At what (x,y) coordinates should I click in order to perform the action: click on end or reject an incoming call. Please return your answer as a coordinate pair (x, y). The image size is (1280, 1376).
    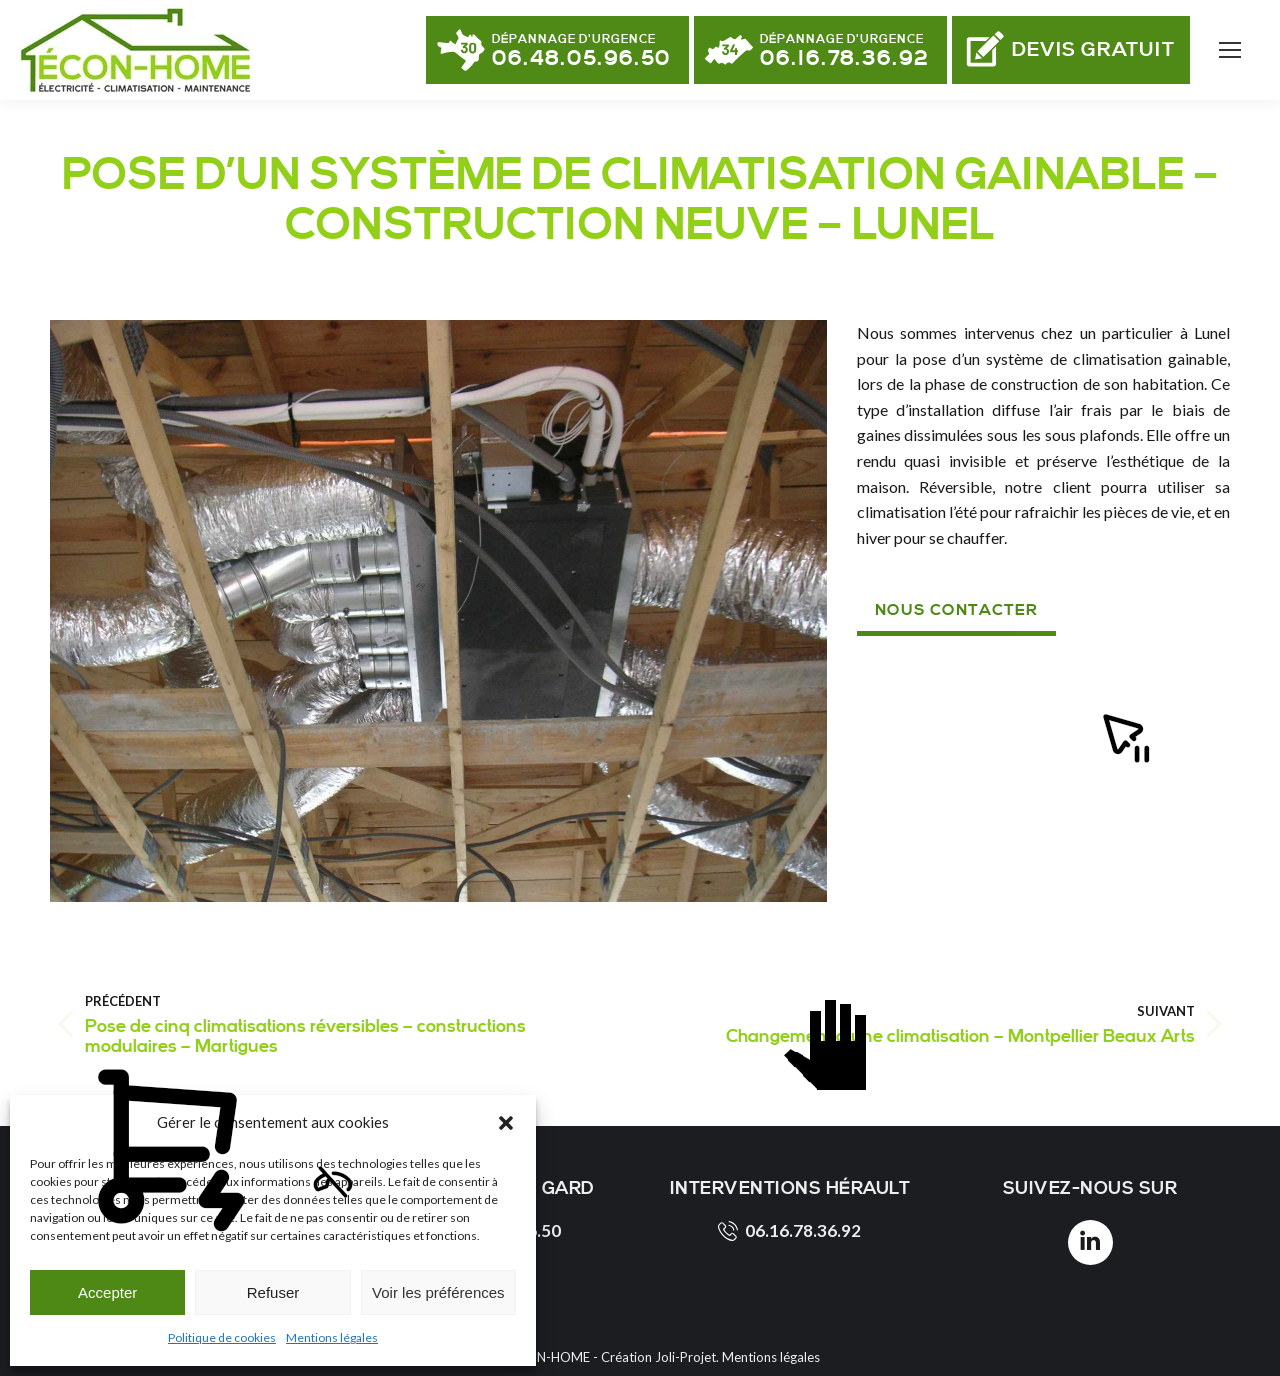
    Looking at the image, I should click on (333, 1182).